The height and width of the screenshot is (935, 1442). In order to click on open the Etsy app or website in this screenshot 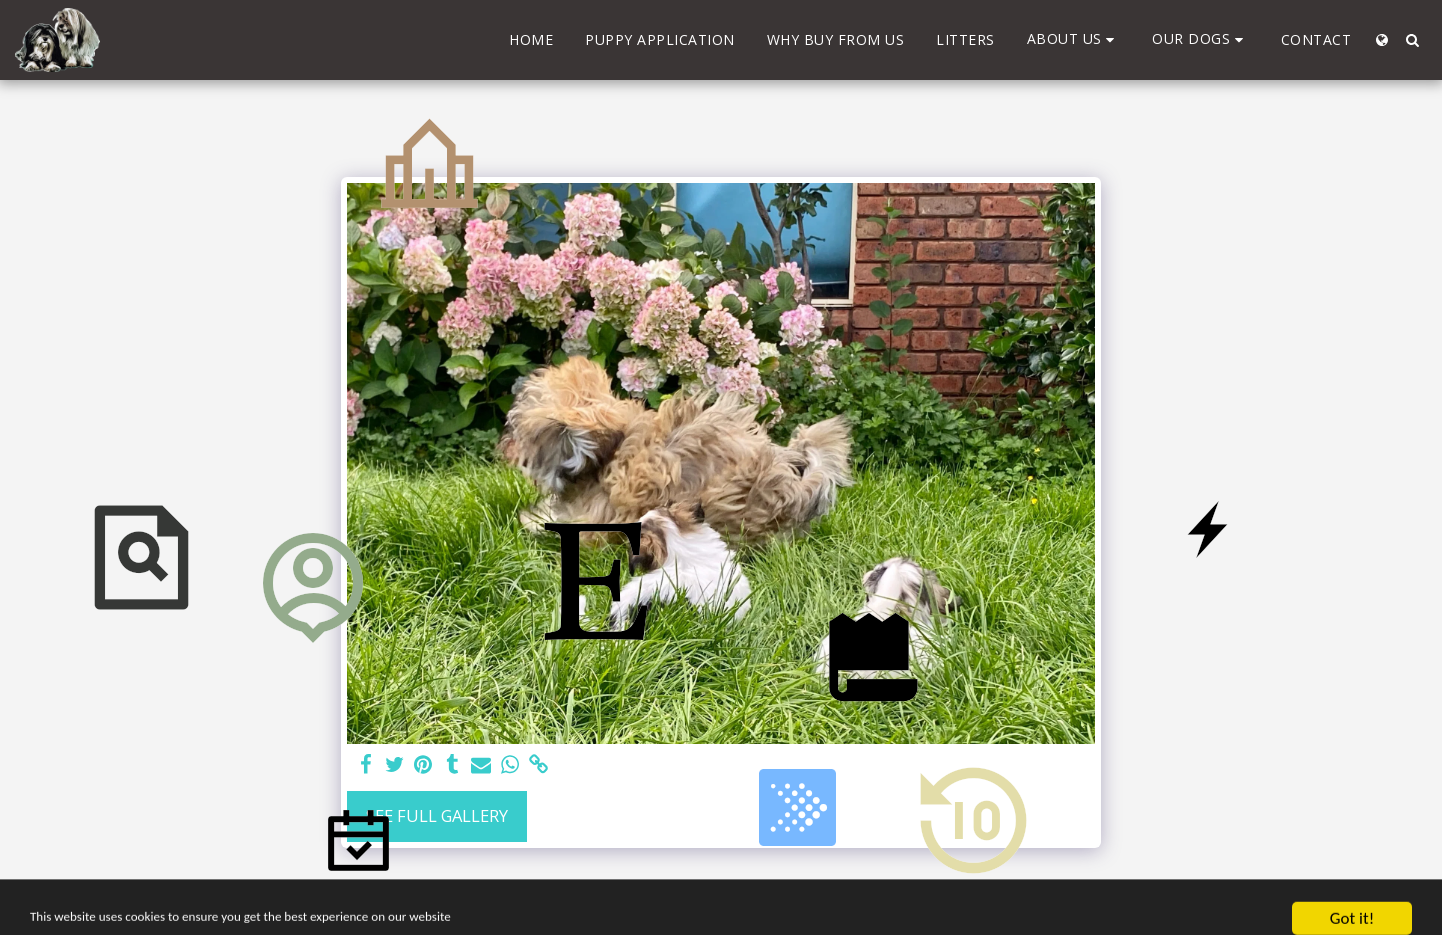, I will do `click(596, 581)`.